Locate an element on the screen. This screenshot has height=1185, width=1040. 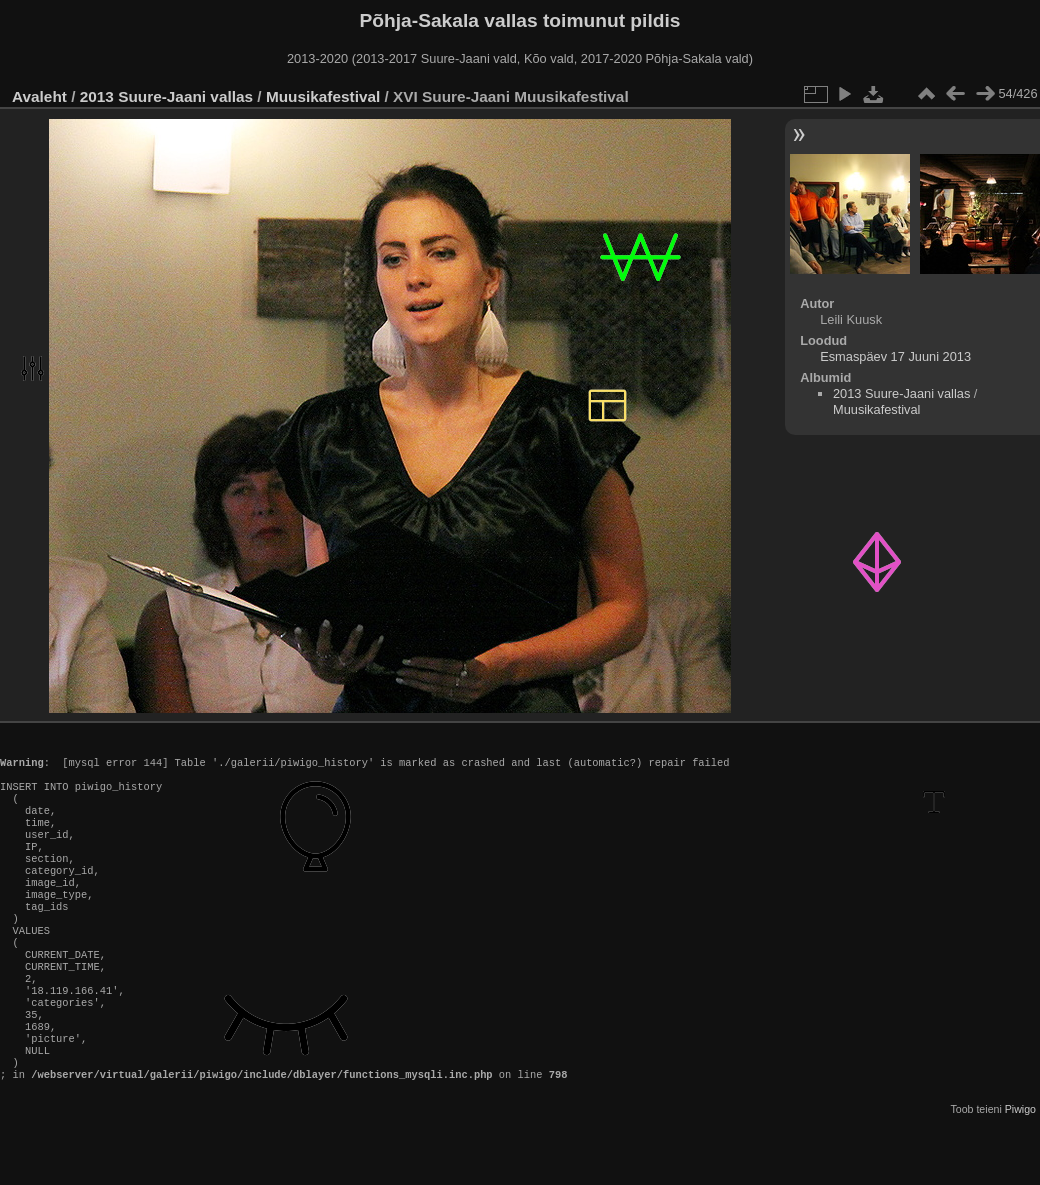
indicates south korean won currency is located at coordinates (640, 254).